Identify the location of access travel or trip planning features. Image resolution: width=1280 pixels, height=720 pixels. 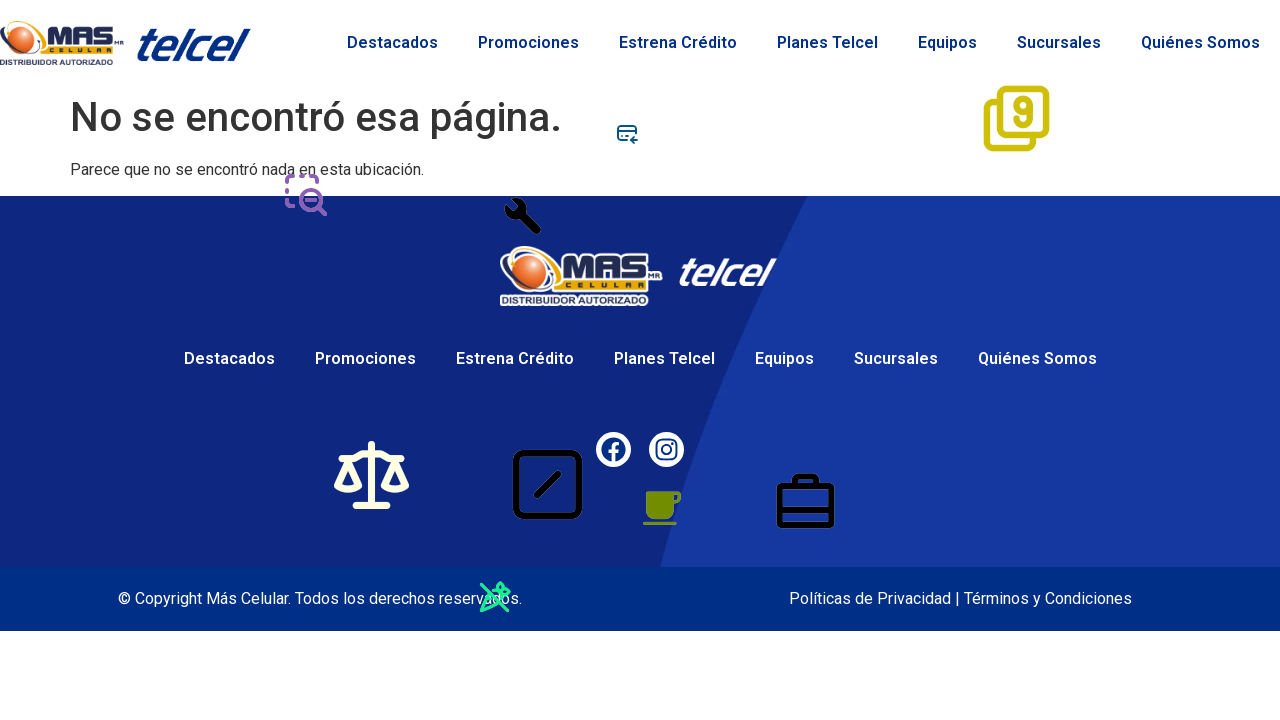
(805, 504).